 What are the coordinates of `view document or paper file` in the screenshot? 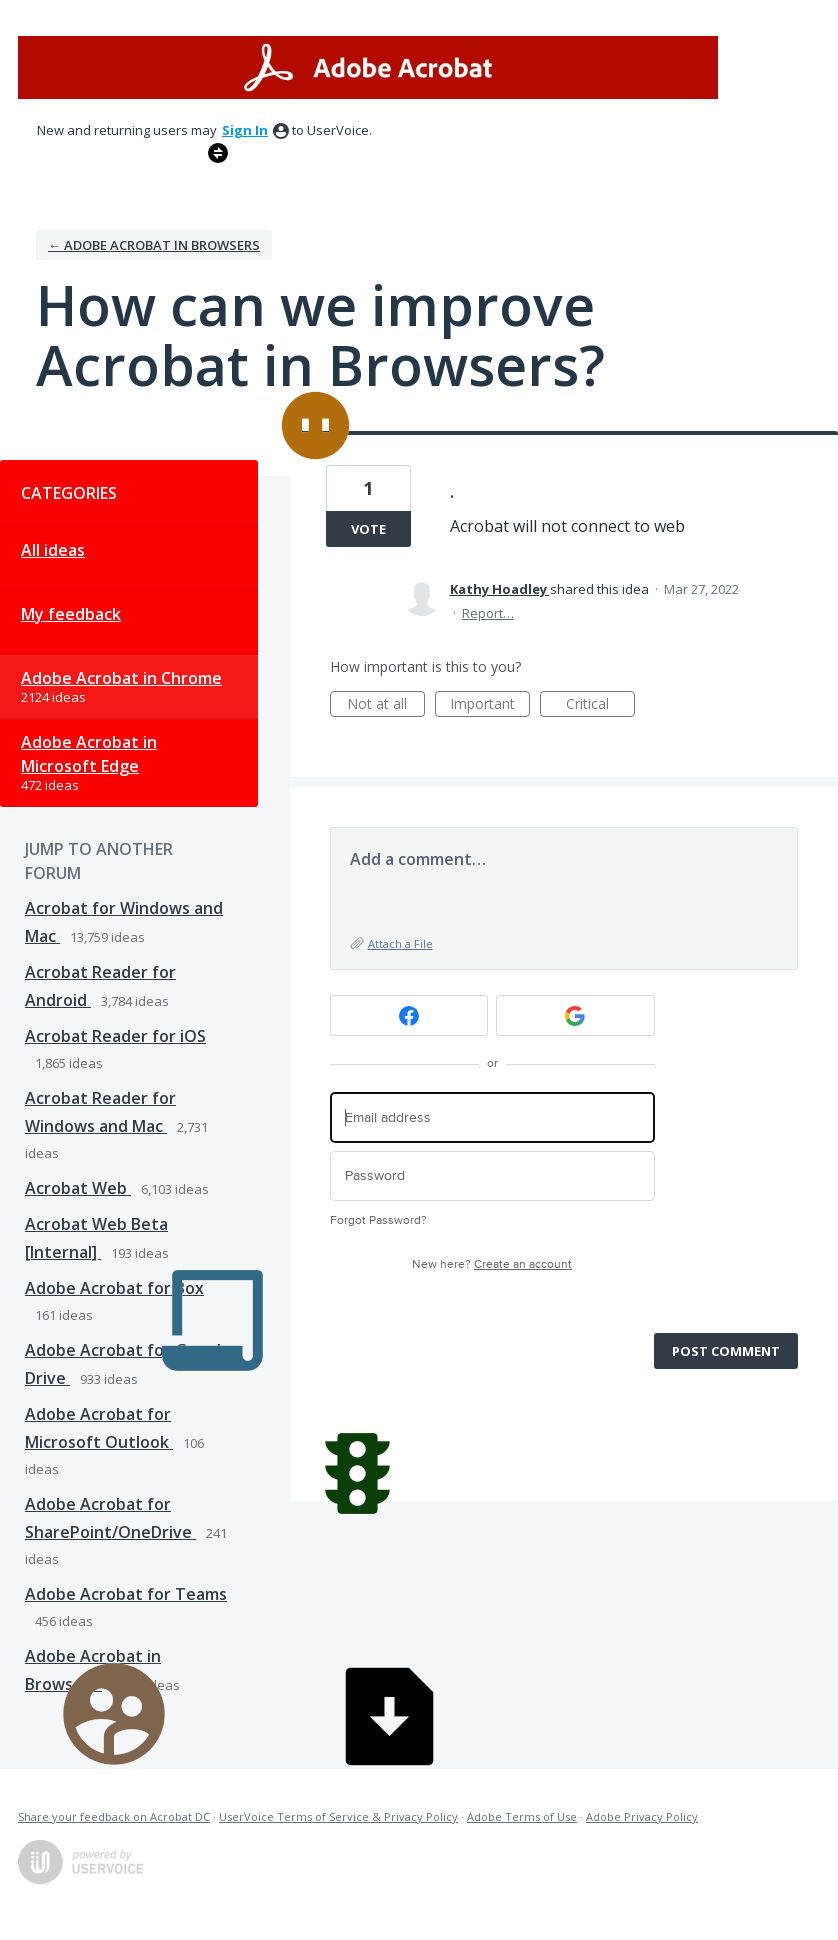 It's located at (217, 1320).